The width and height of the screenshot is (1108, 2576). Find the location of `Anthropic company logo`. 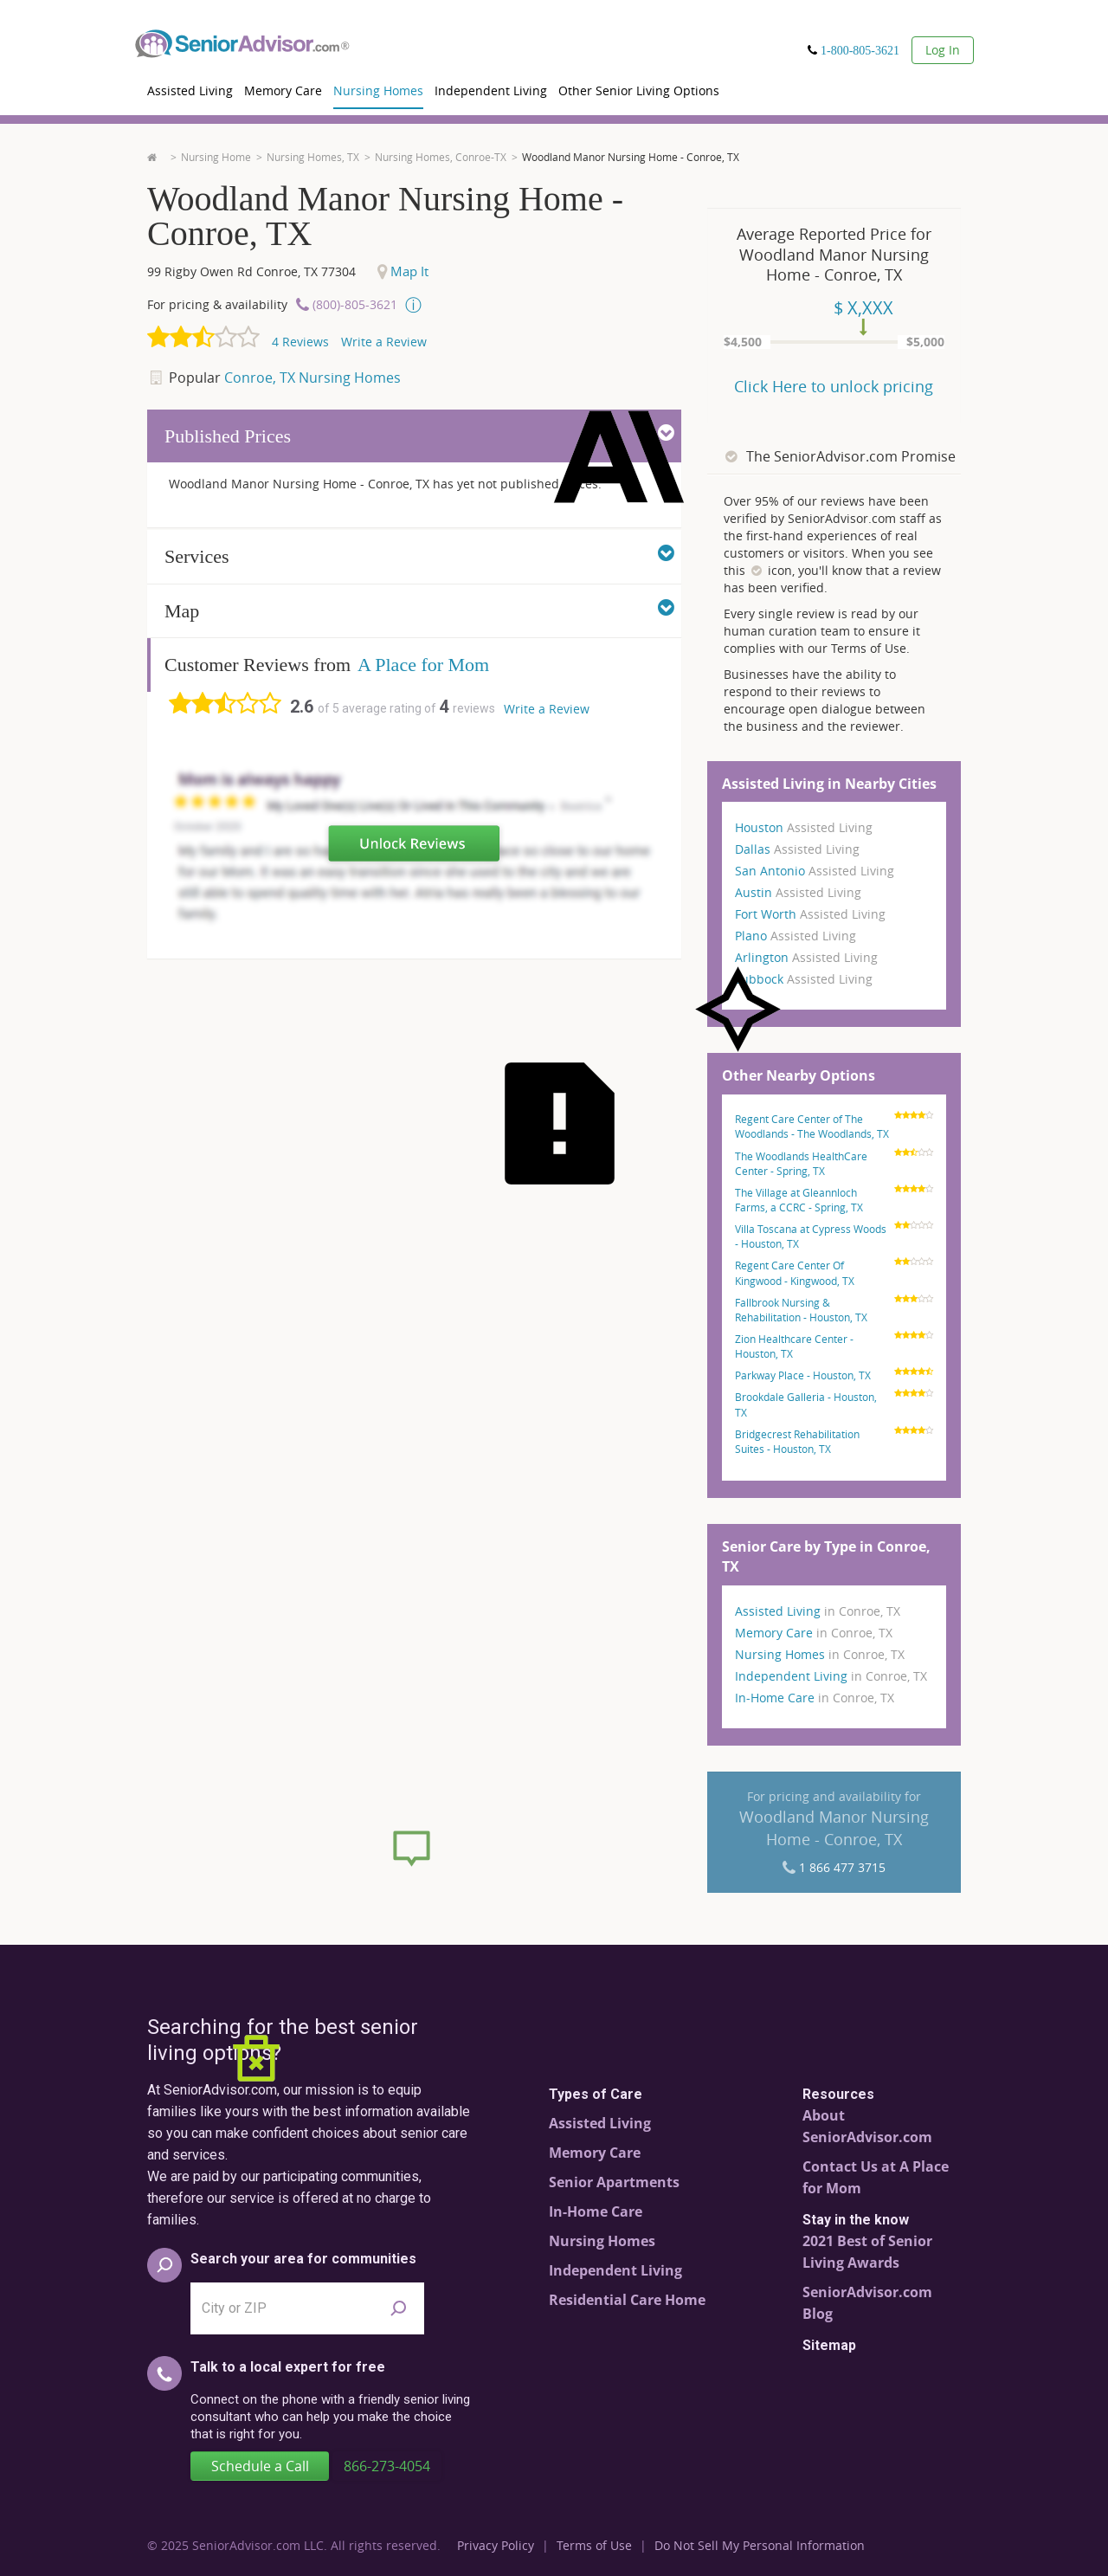

Anthropic company logo is located at coordinates (619, 454).